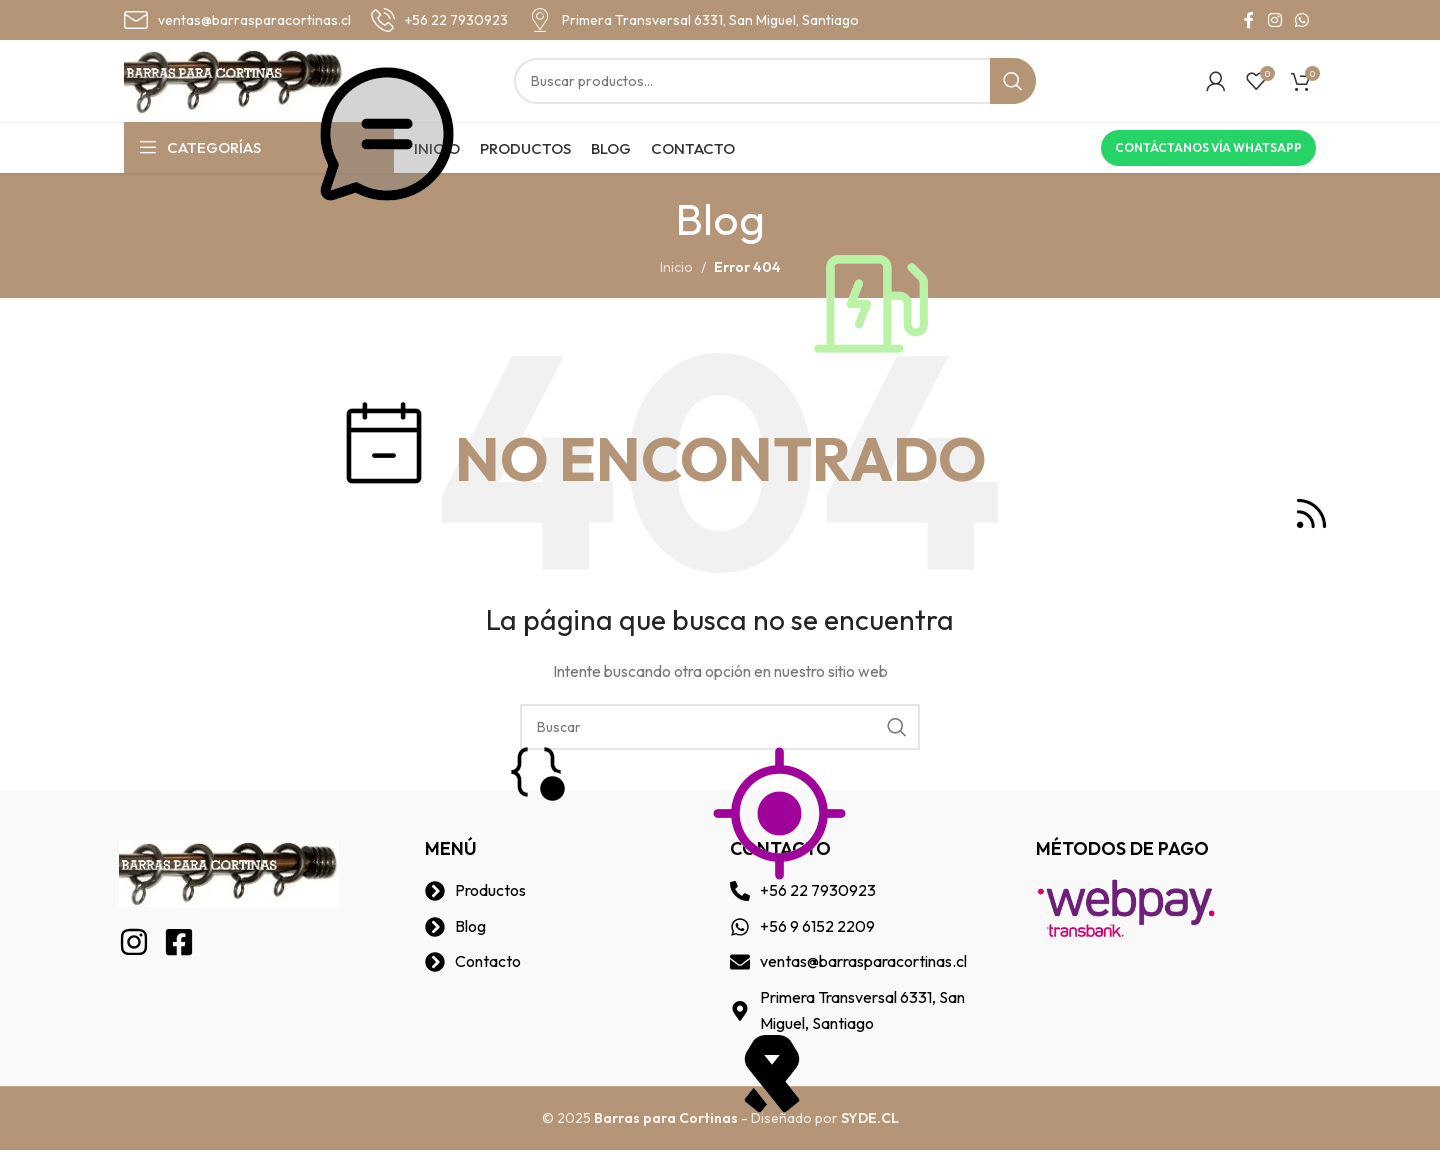 The image size is (1440, 1157). What do you see at coordinates (867, 304) in the screenshot?
I see `find nearby electric vehicle charging stations` at bounding box center [867, 304].